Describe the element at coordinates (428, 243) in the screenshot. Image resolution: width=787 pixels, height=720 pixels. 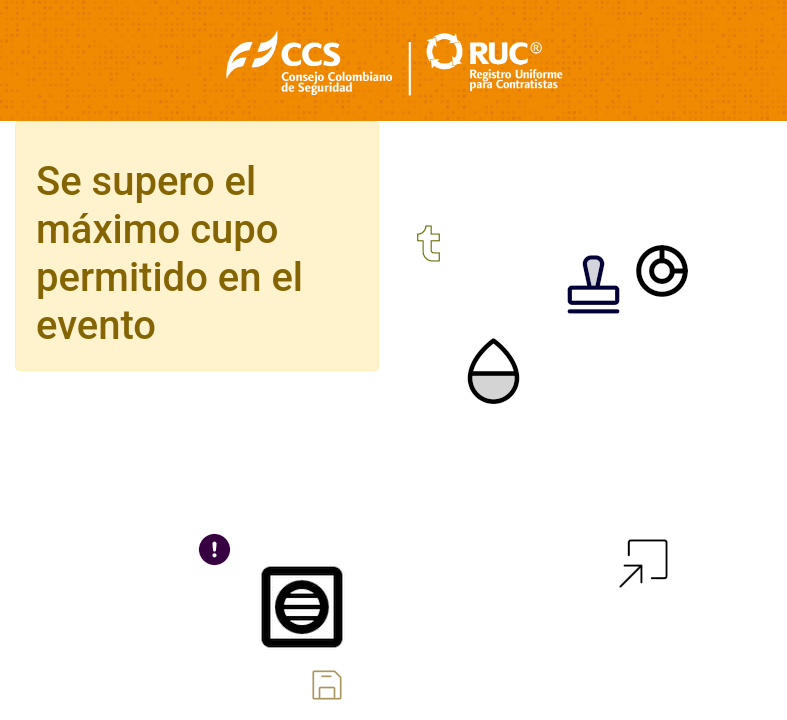
I see `open tumblr app` at that location.